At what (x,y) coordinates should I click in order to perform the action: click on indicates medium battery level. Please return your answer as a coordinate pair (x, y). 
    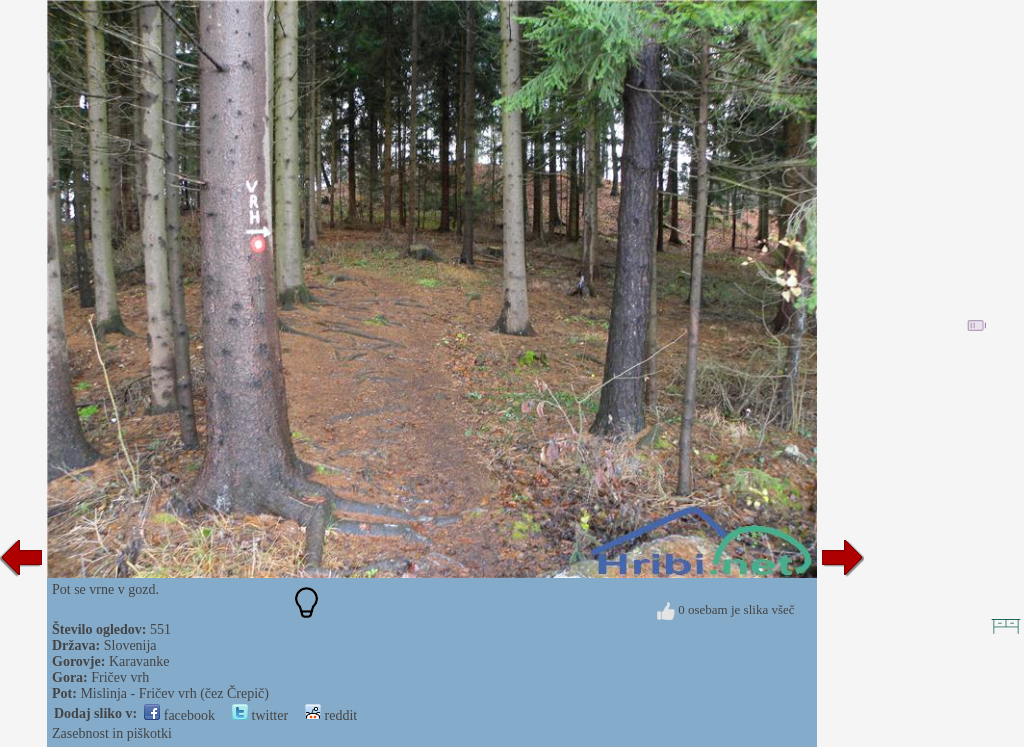
    Looking at the image, I should click on (976, 325).